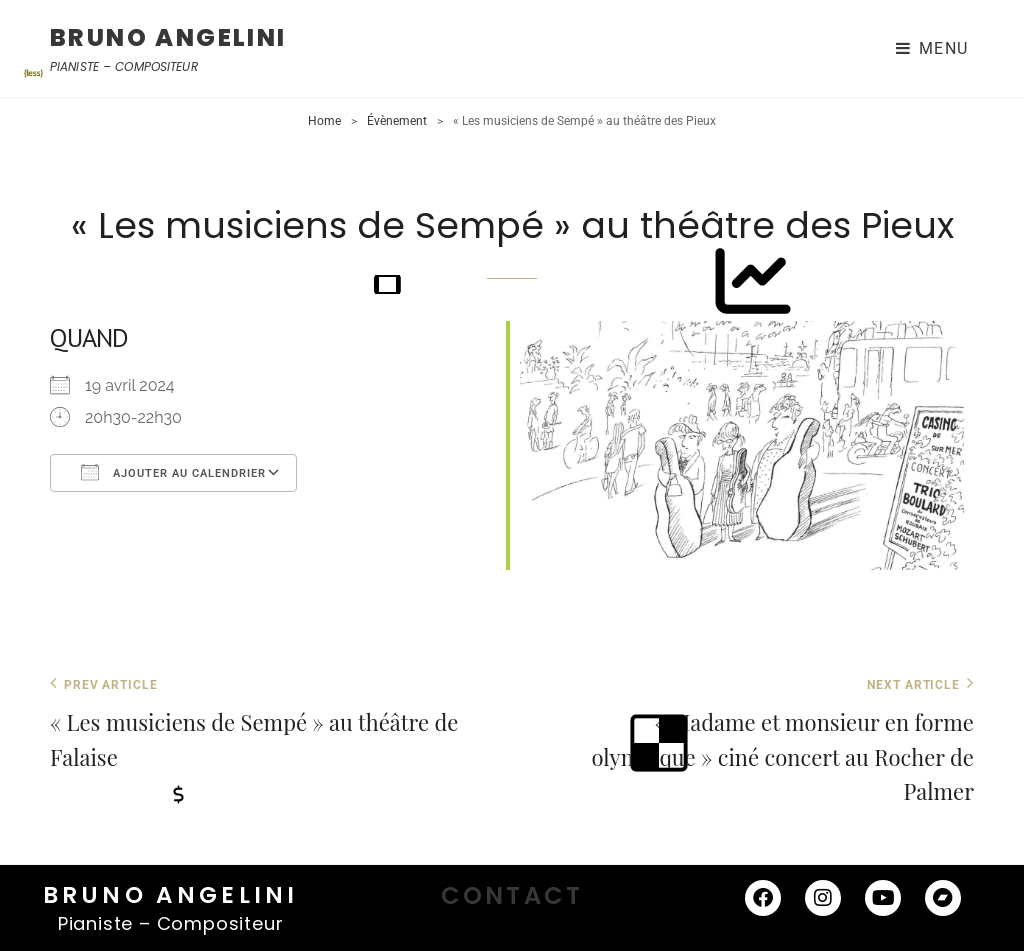 Image resolution: width=1024 pixels, height=951 pixels. What do you see at coordinates (659, 743) in the screenshot?
I see `delicious social bookmarking service logo` at bounding box center [659, 743].